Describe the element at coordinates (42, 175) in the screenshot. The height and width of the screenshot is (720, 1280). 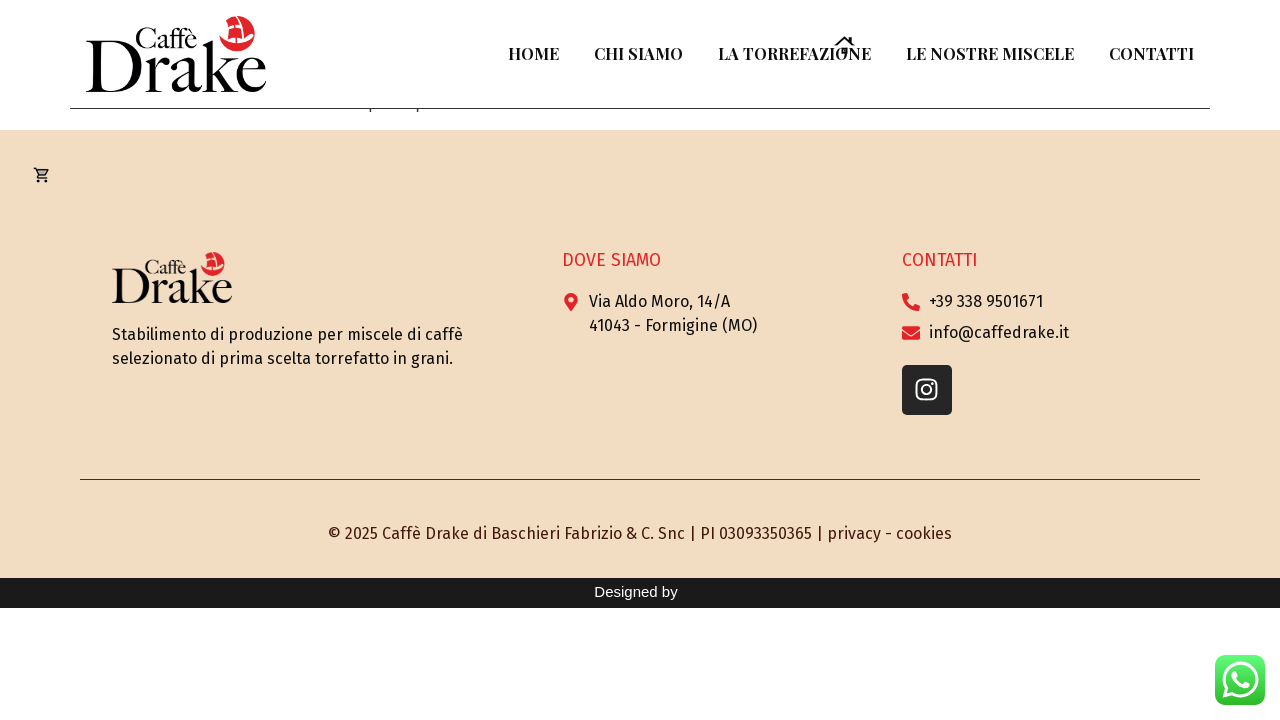
I see `view your shopping cart` at that location.